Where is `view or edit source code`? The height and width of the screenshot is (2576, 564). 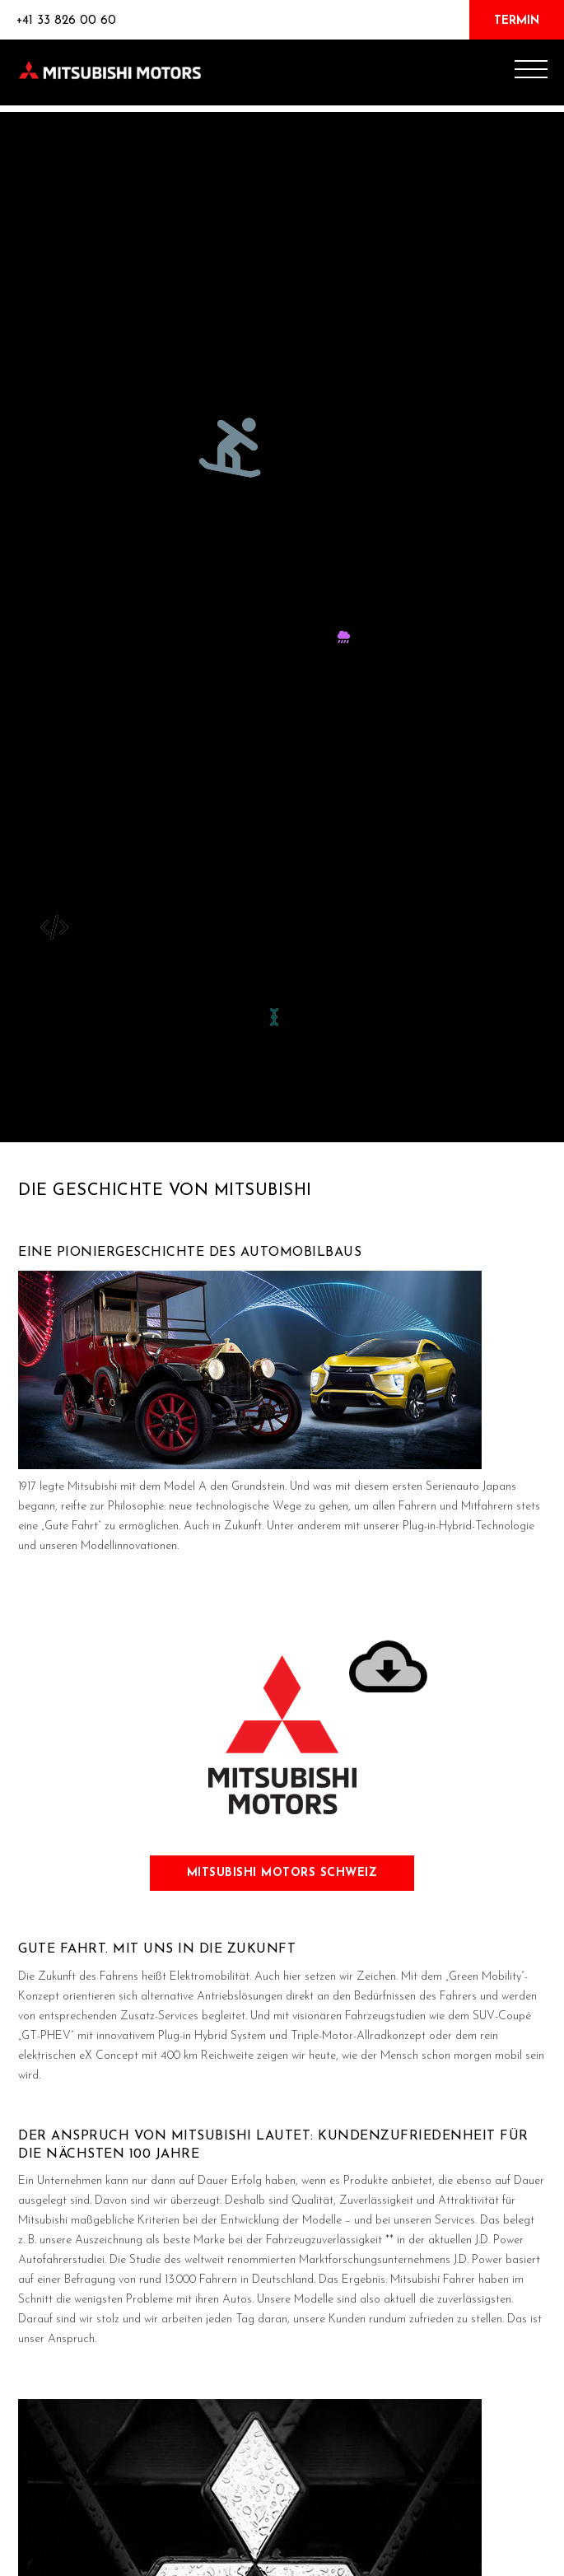 view or edit source code is located at coordinates (54, 927).